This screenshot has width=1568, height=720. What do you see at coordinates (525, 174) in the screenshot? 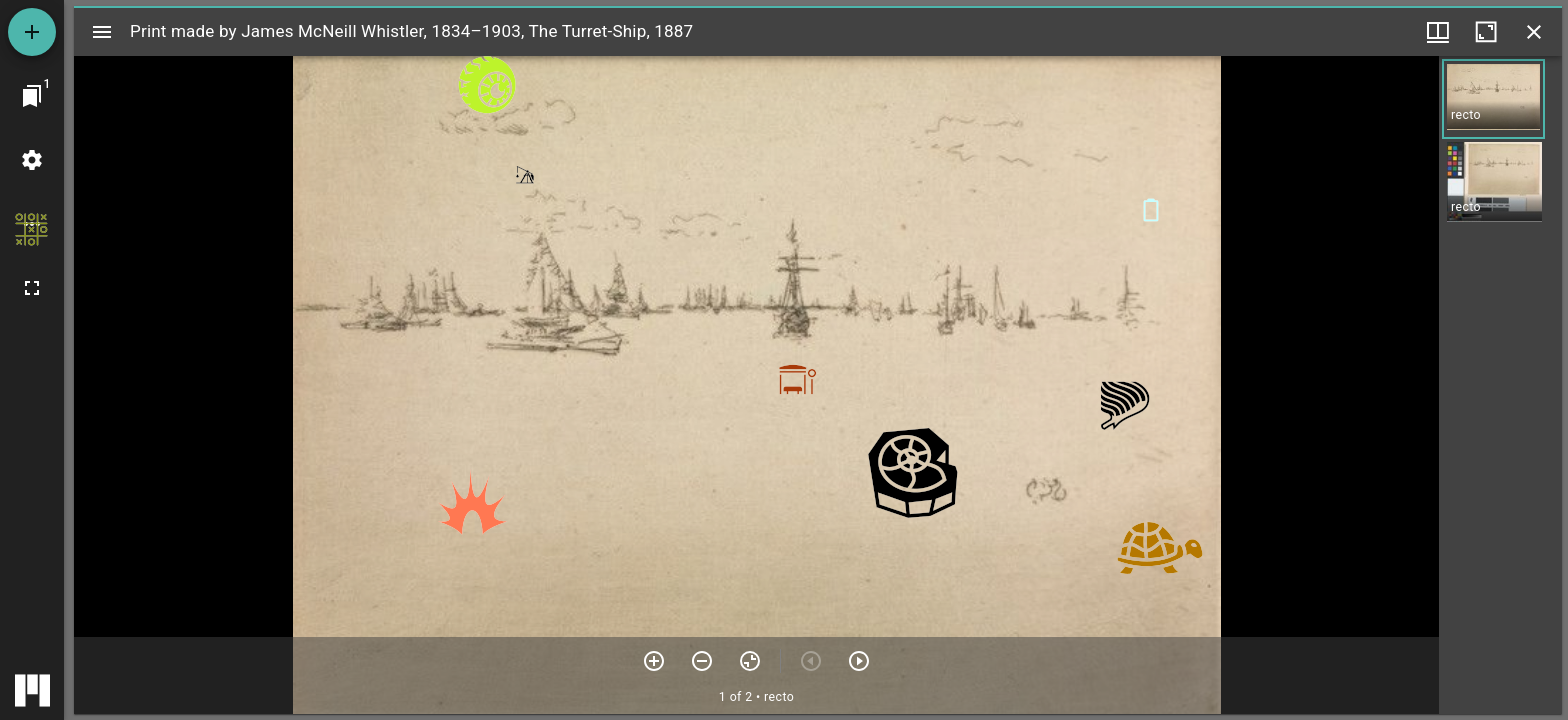
I see `launch projectile or siege weapon in game` at bounding box center [525, 174].